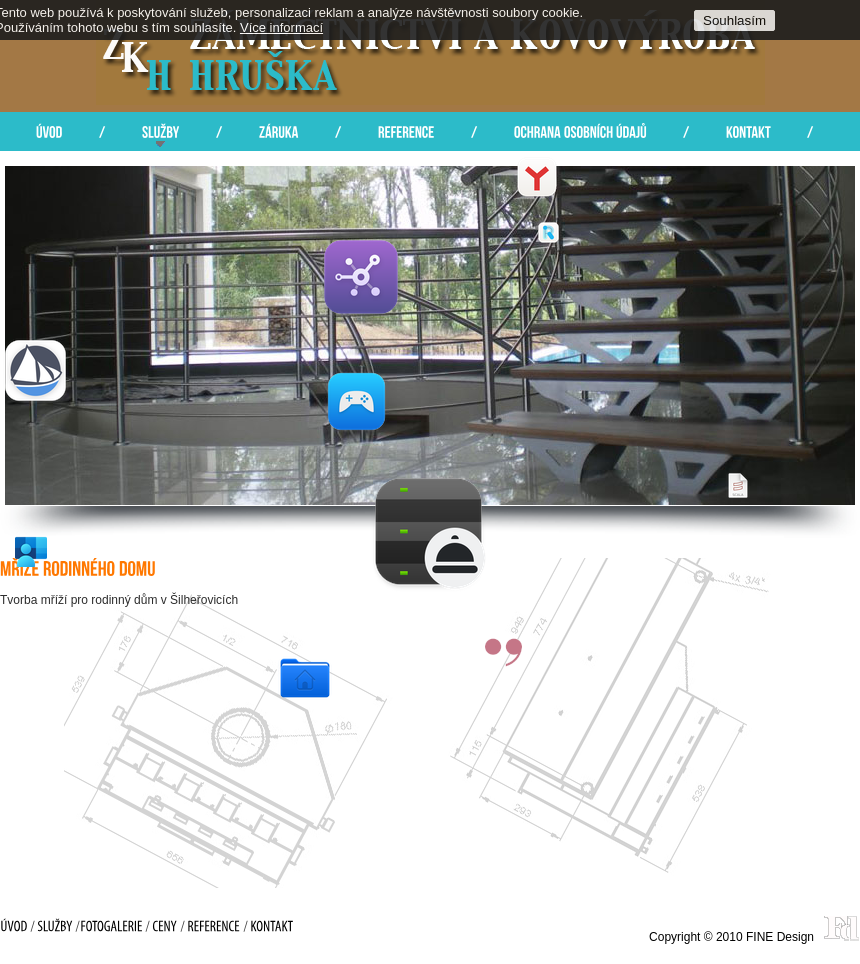  What do you see at coordinates (503, 652) in the screenshot?
I see `punctuation input mode is currently inactive` at bounding box center [503, 652].